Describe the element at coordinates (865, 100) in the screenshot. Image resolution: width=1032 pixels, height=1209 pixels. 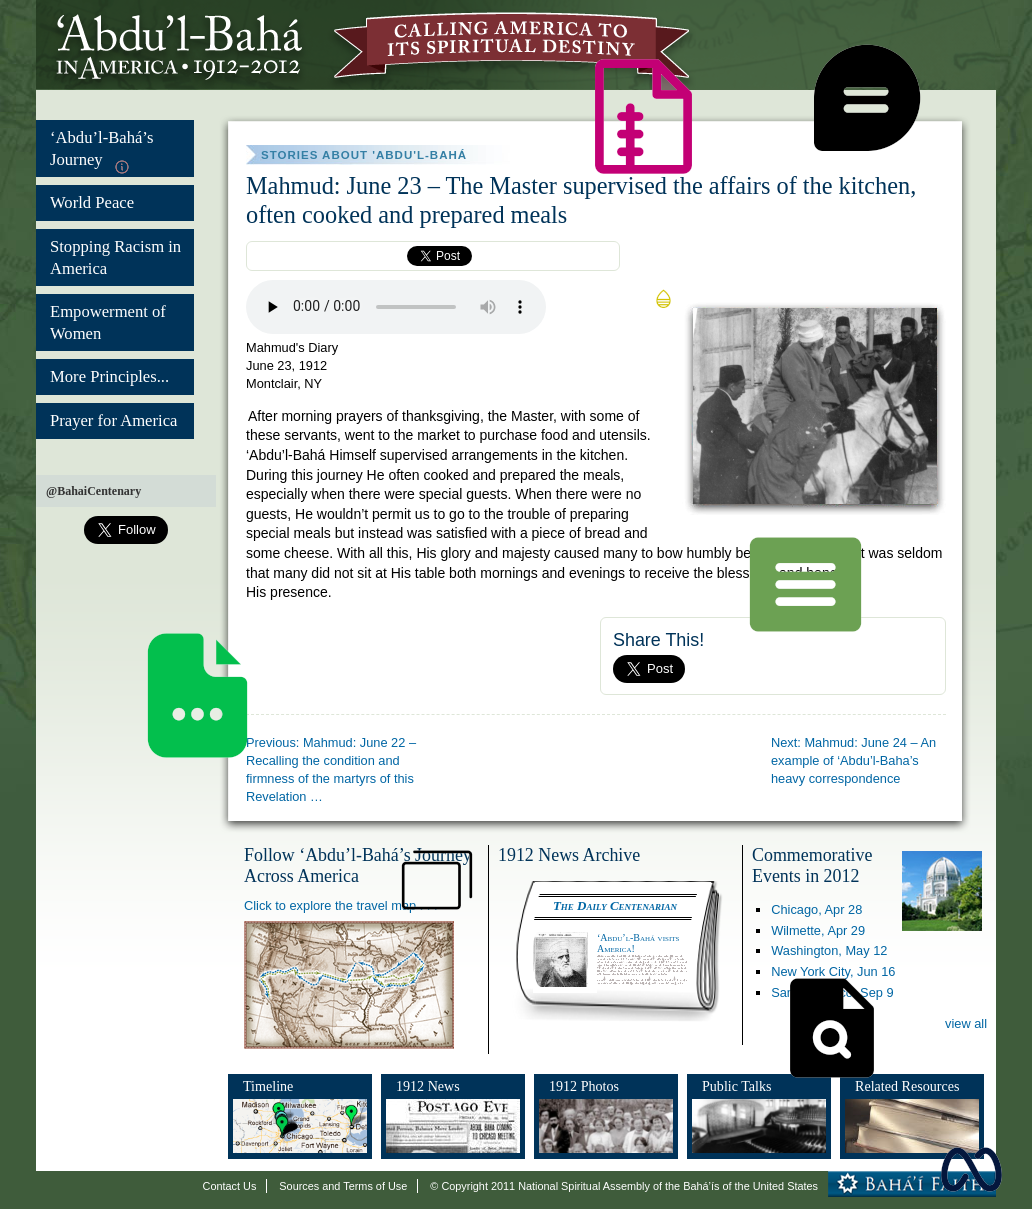
I see `open chat or messaging` at that location.